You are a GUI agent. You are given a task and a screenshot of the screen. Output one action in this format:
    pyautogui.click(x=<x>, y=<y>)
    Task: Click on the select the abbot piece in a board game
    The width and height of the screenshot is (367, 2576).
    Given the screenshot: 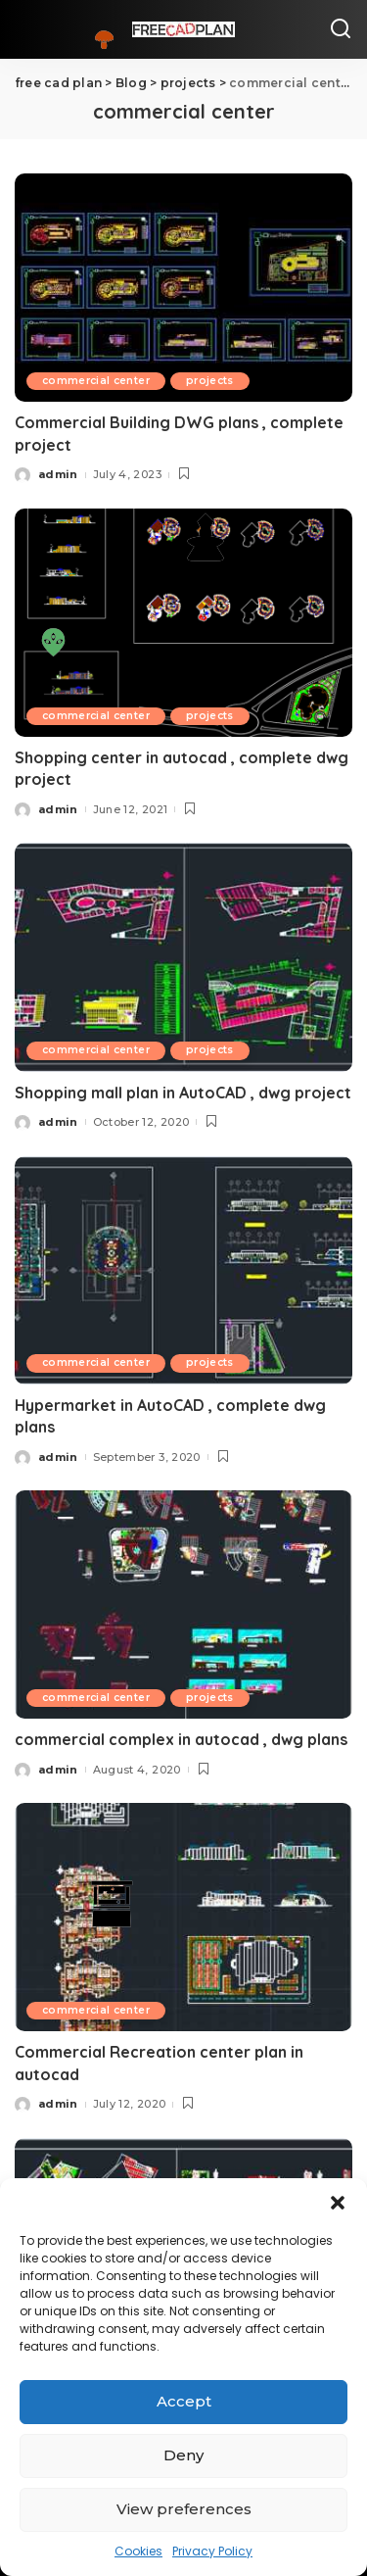 What is the action you would take?
    pyautogui.click(x=206, y=537)
    